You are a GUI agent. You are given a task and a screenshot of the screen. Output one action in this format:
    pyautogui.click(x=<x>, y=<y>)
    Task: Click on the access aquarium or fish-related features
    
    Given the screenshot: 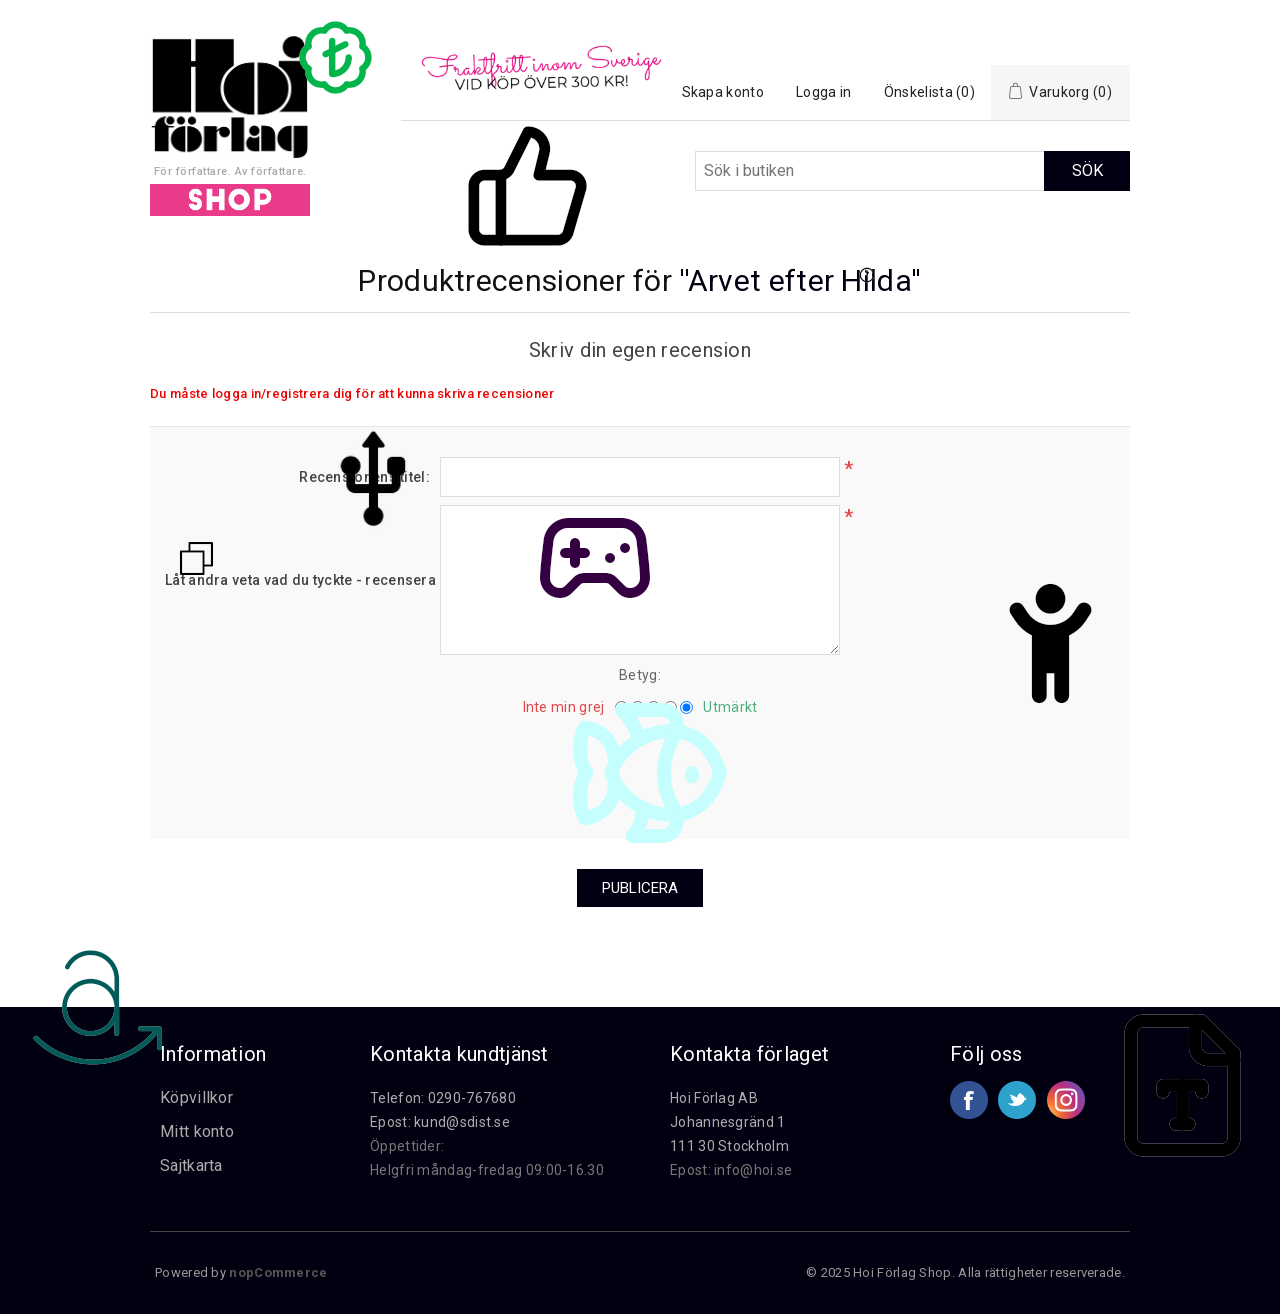 What is the action you would take?
    pyautogui.click(x=650, y=773)
    